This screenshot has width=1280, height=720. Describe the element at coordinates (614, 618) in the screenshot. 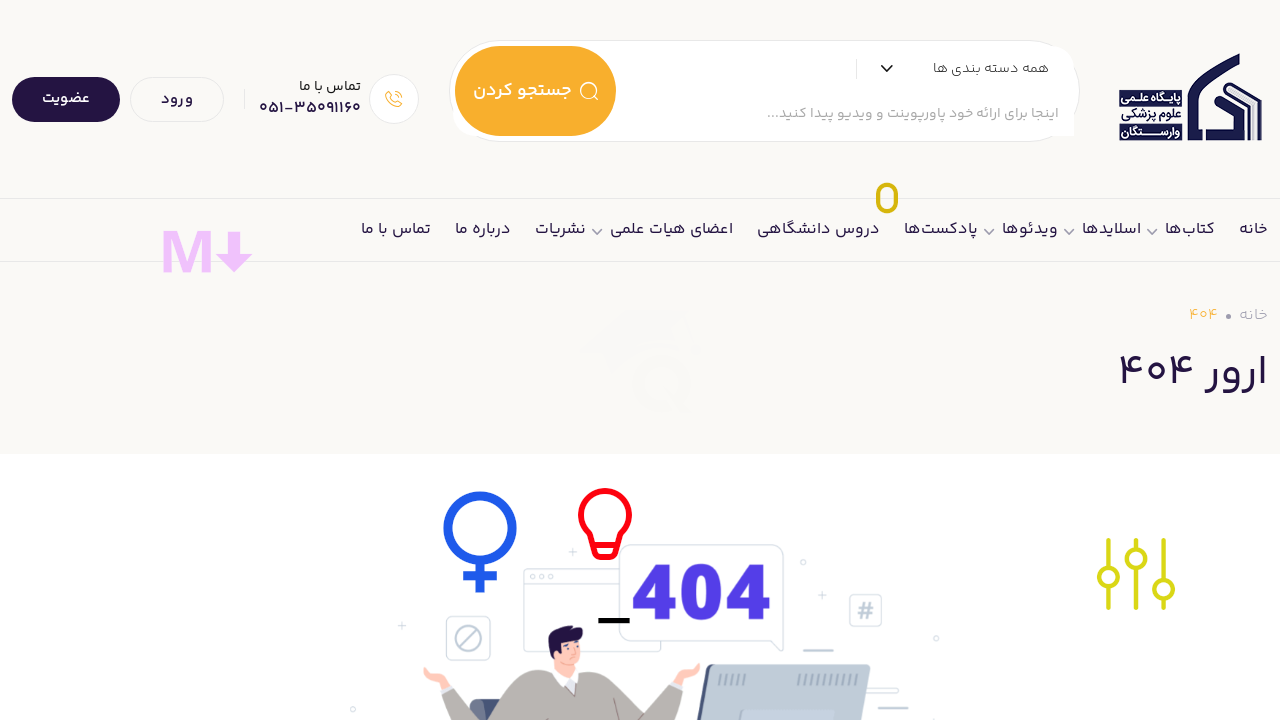

I see `minimize or collapse a window` at that location.